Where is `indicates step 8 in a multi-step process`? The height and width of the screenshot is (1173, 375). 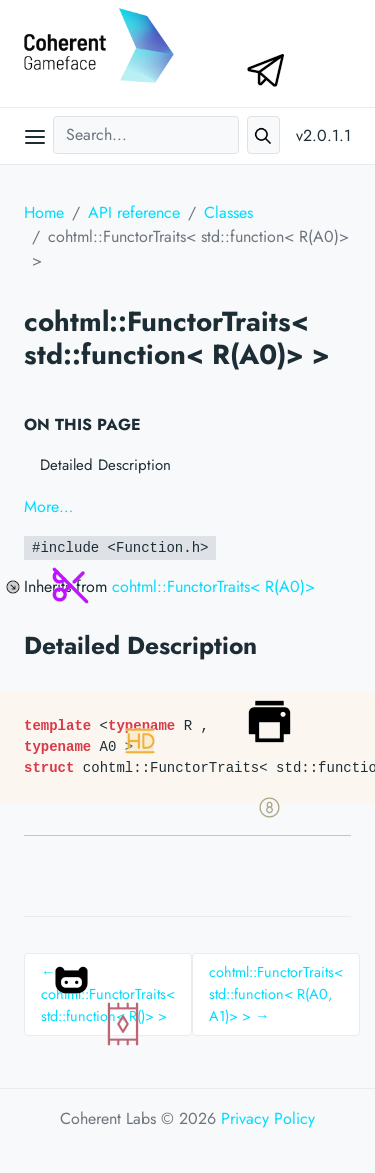 indicates step 8 in a multi-step process is located at coordinates (269, 807).